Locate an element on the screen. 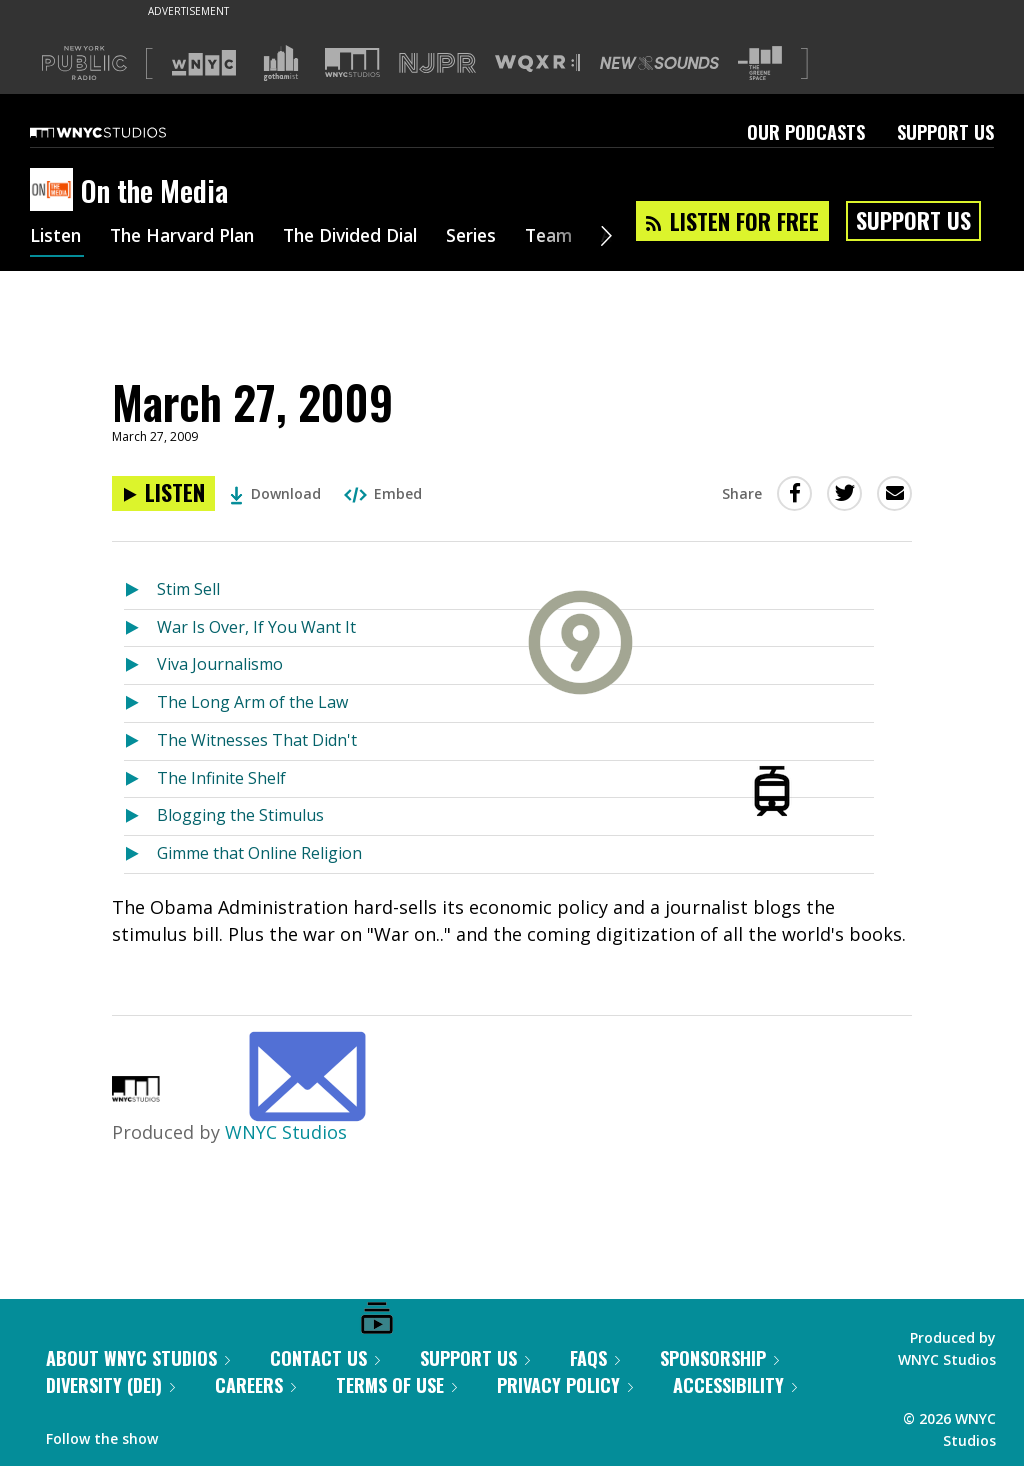  indicates item number nine in a list or sequence is located at coordinates (580, 642).